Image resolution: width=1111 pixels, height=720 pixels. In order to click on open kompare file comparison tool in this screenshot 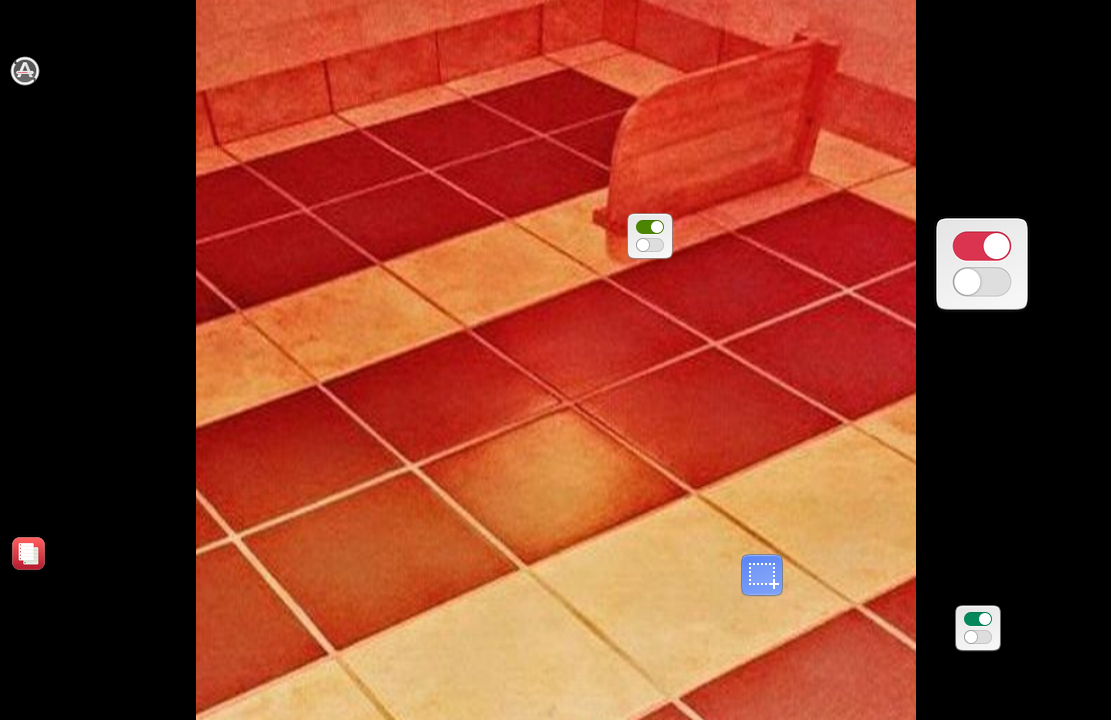, I will do `click(28, 553)`.